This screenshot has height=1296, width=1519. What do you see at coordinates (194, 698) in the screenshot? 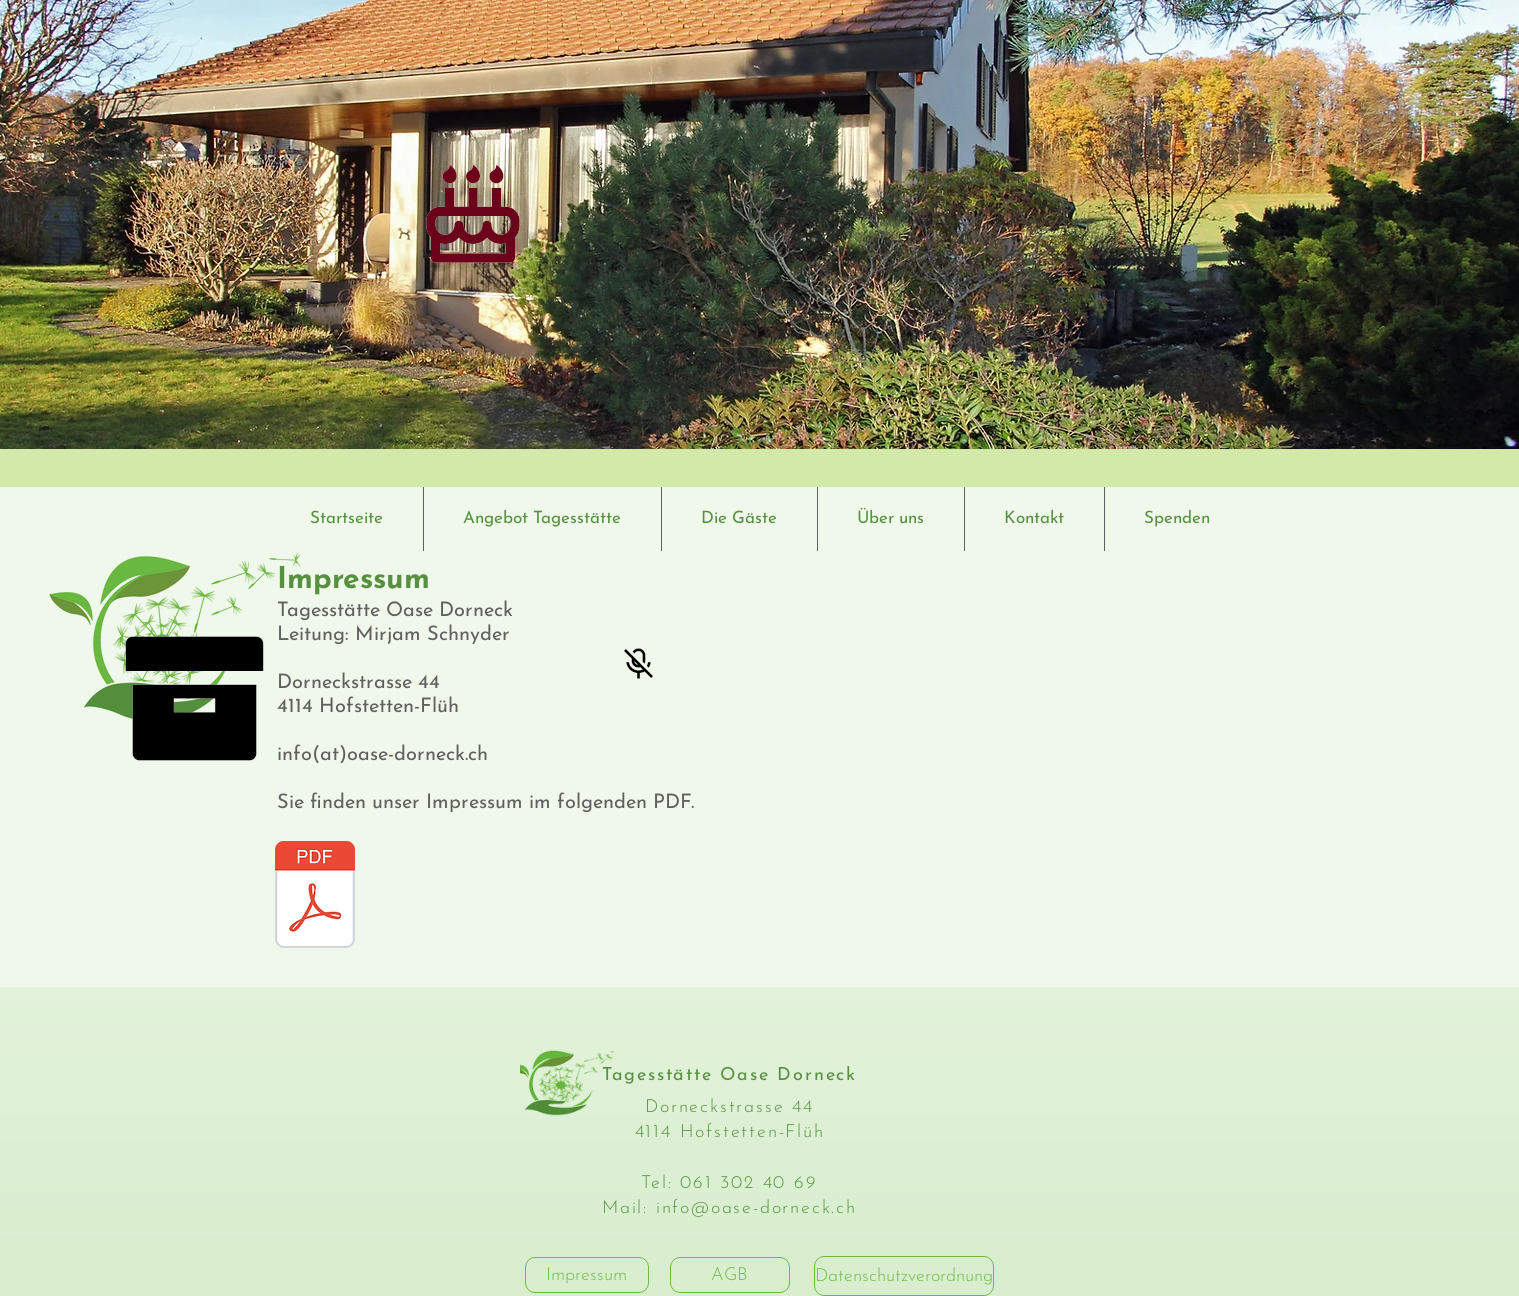
I see `archive this item` at bounding box center [194, 698].